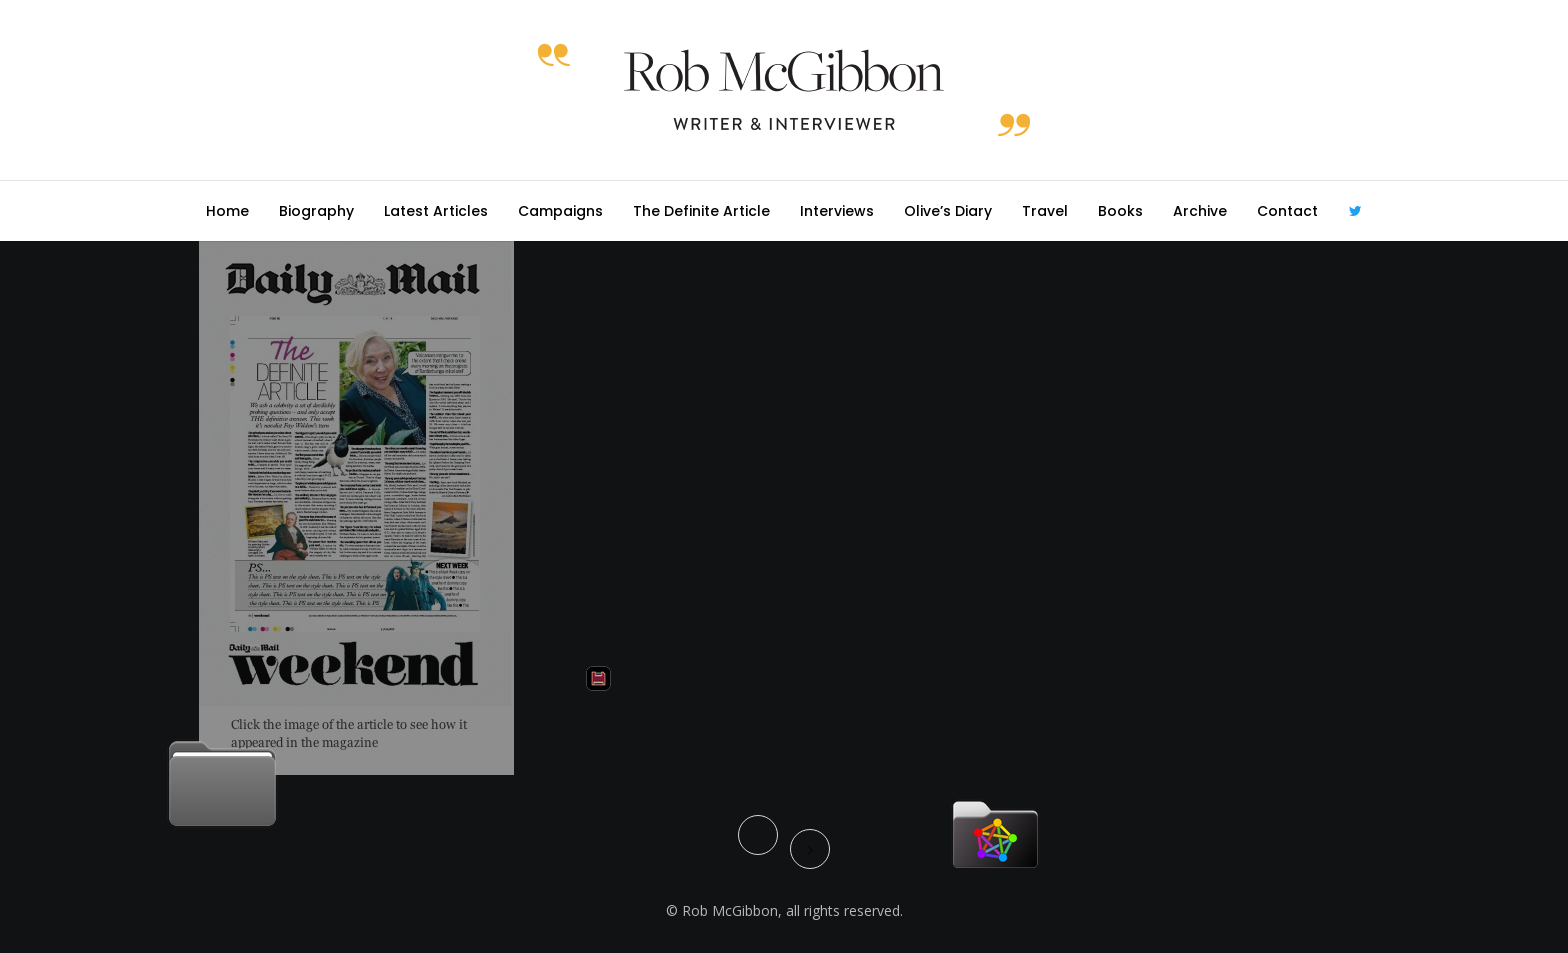 The height and width of the screenshot is (953, 1568). I want to click on open fediverse-related files and content, so click(995, 837).